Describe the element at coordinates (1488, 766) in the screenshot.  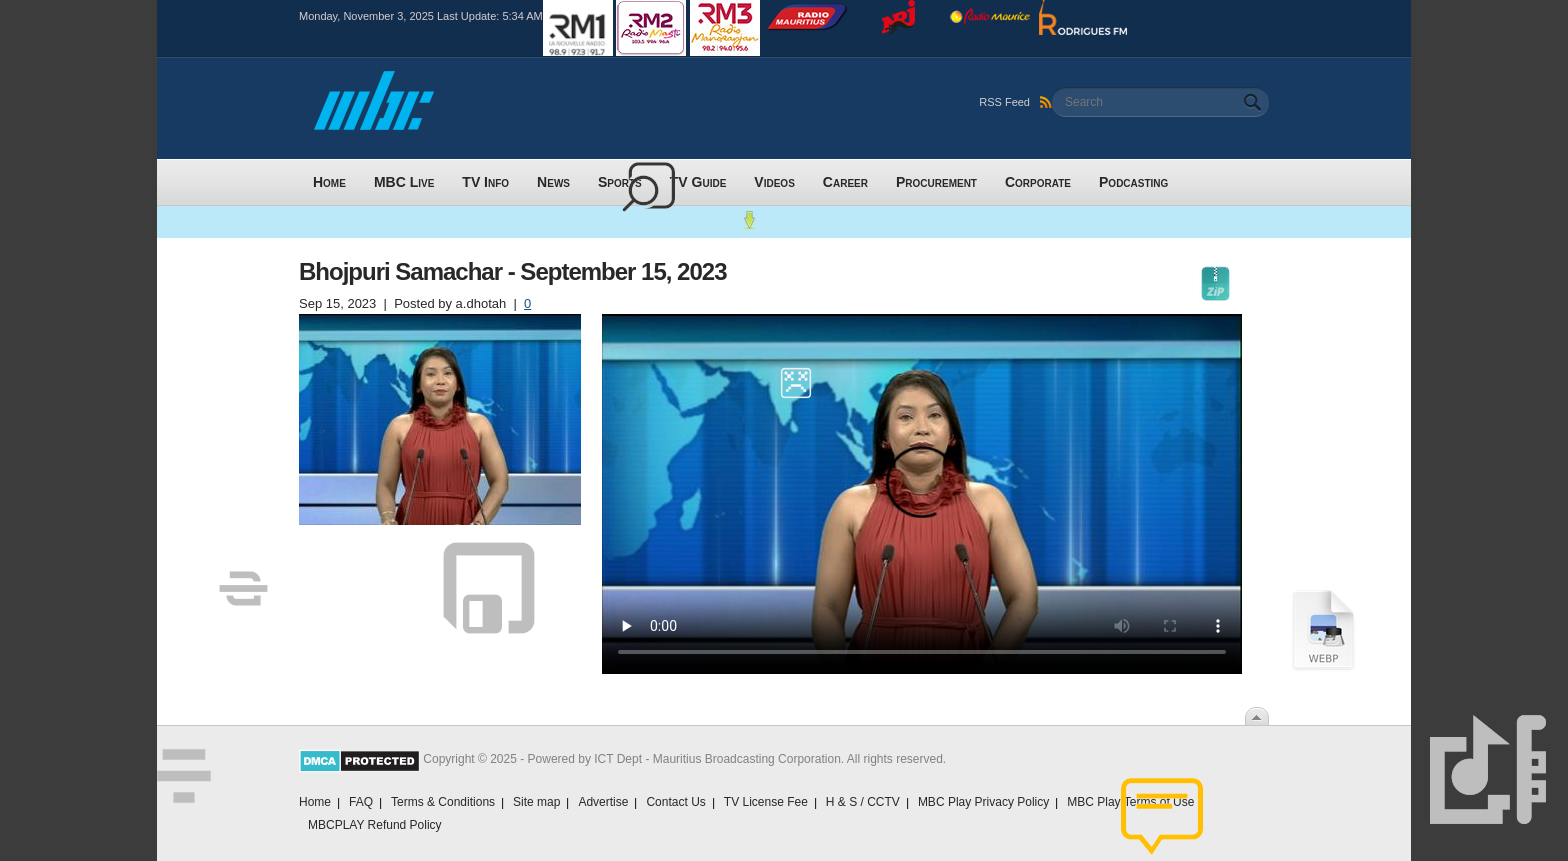
I see `audio device or sound card settings` at that location.